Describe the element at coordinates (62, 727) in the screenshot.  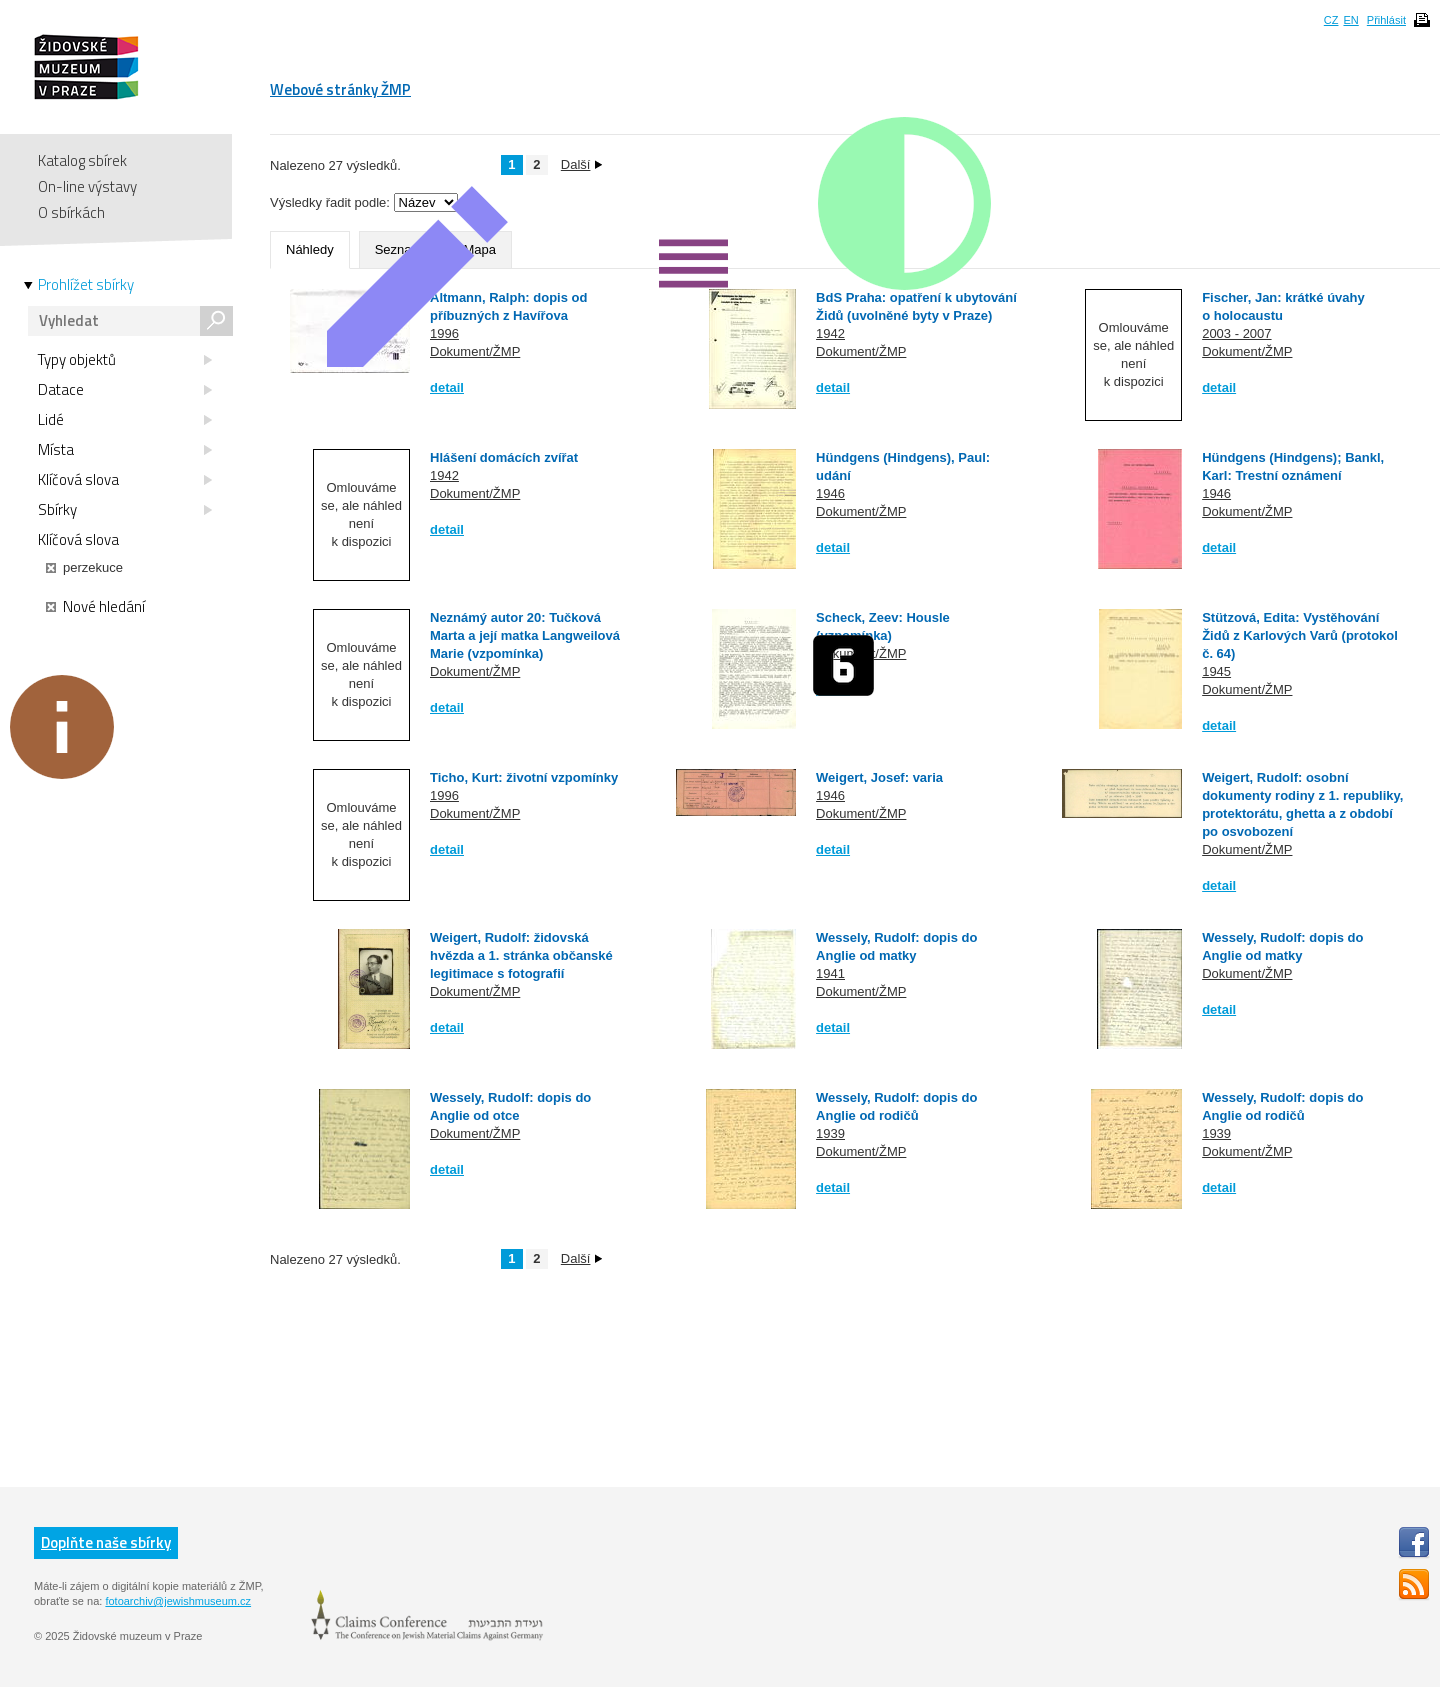
I see `view more information or details` at that location.